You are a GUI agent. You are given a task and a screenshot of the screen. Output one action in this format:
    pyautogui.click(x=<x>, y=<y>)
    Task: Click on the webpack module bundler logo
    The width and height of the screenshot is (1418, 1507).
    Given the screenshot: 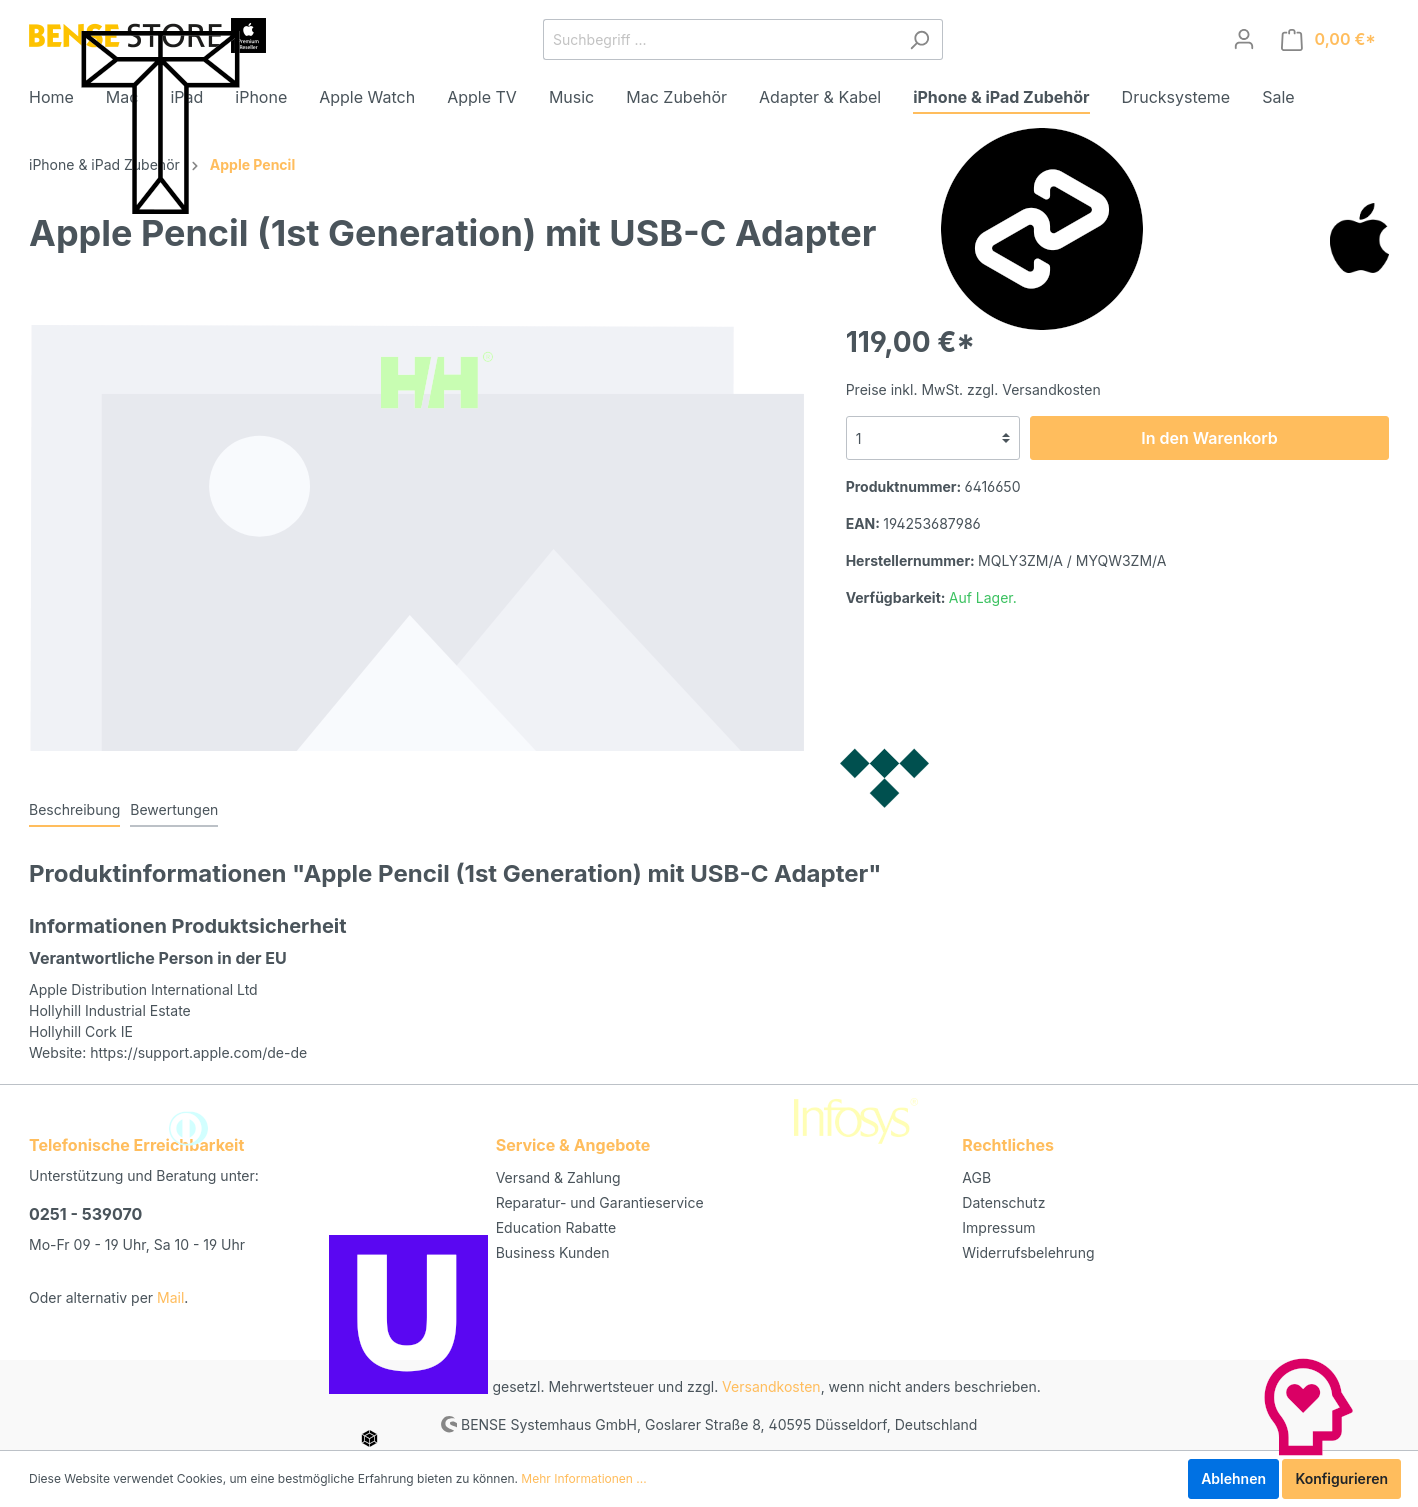 What is the action you would take?
    pyautogui.click(x=369, y=1438)
    